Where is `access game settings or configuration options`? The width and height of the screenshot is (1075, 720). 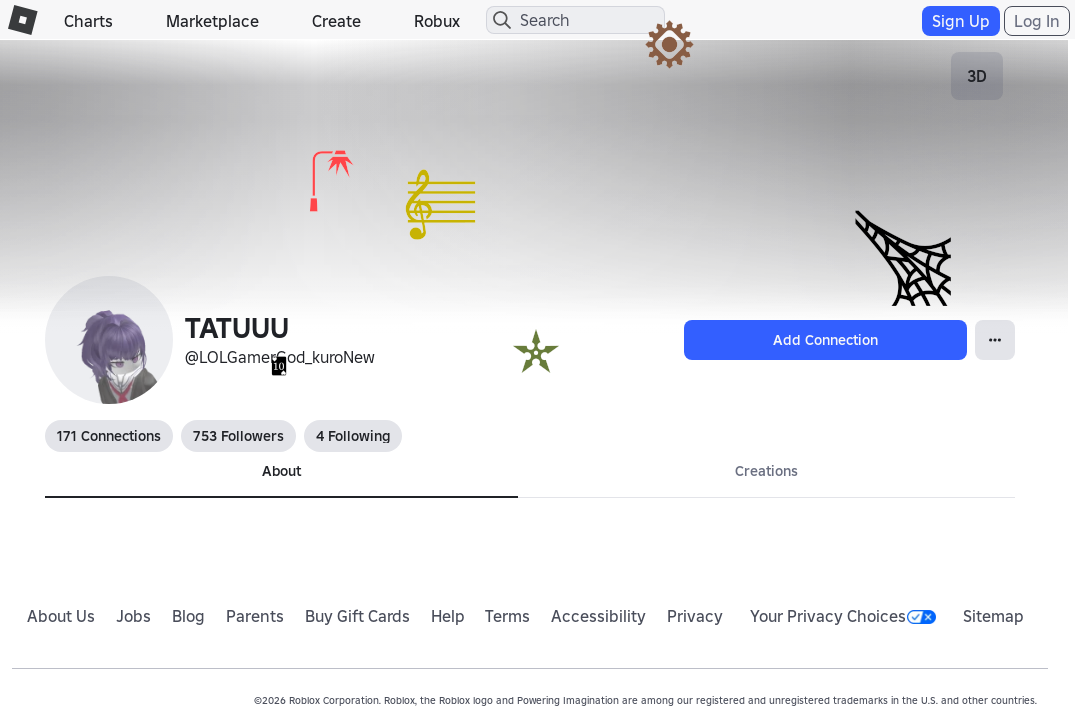 access game settings or configuration options is located at coordinates (669, 44).